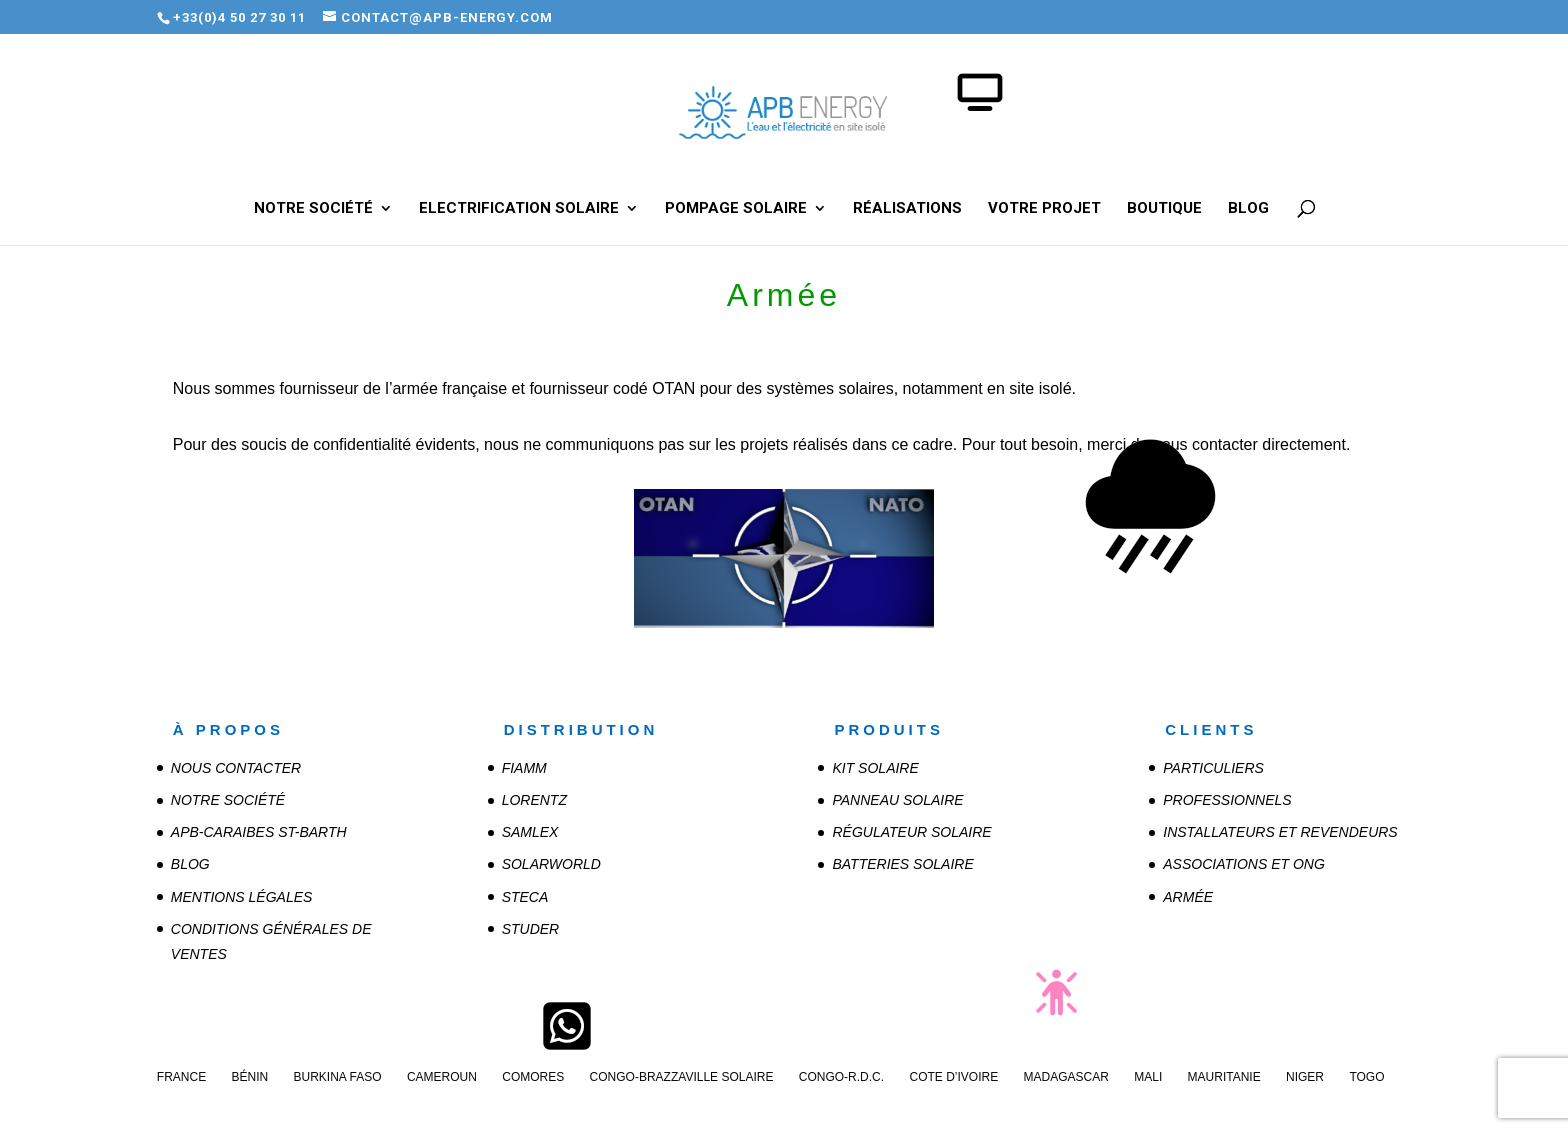  Describe the element at coordinates (1150, 506) in the screenshot. I see `indicates rainy weather conditions` at that location.